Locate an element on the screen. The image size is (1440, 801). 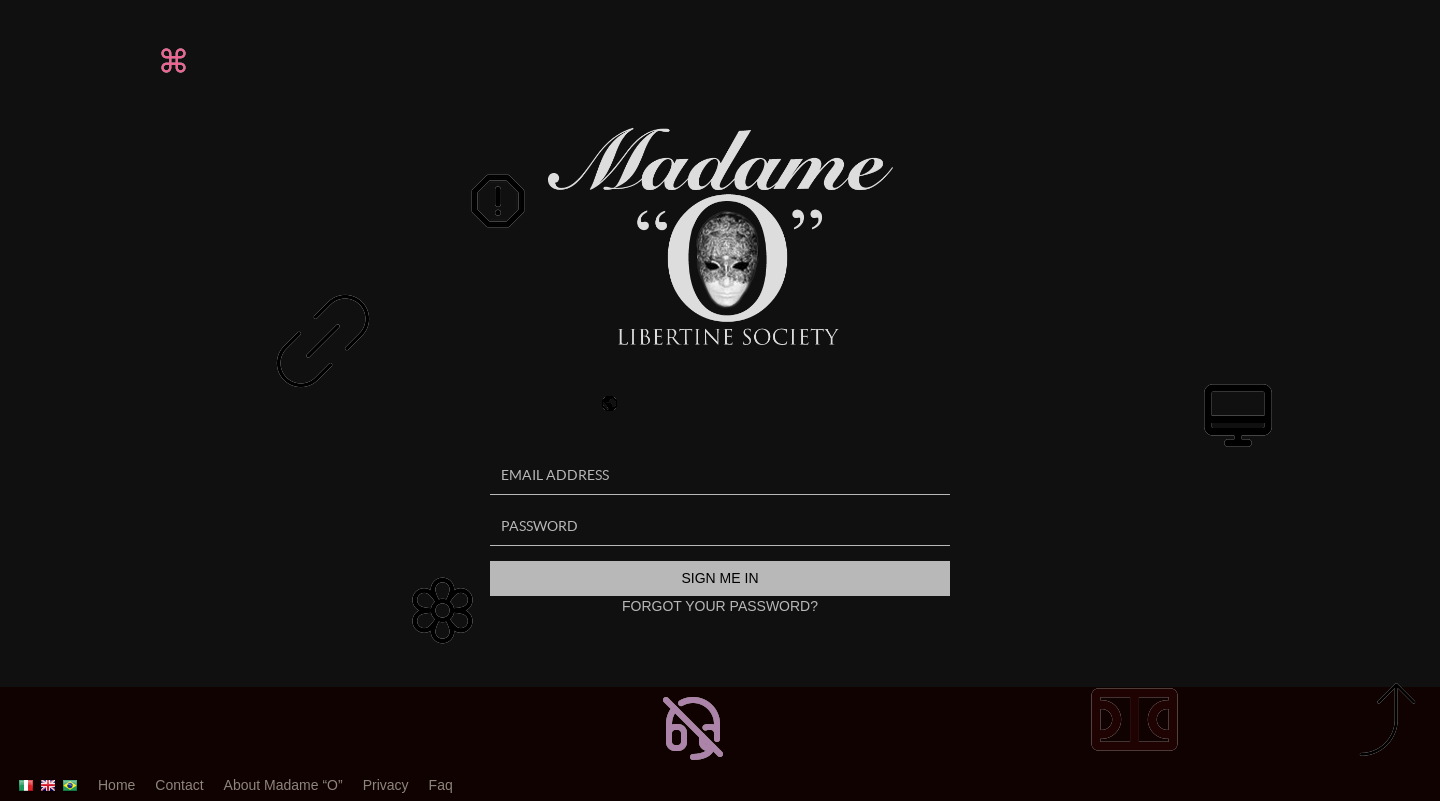
go back and up in navigation is located at coordinates (1387, 719).